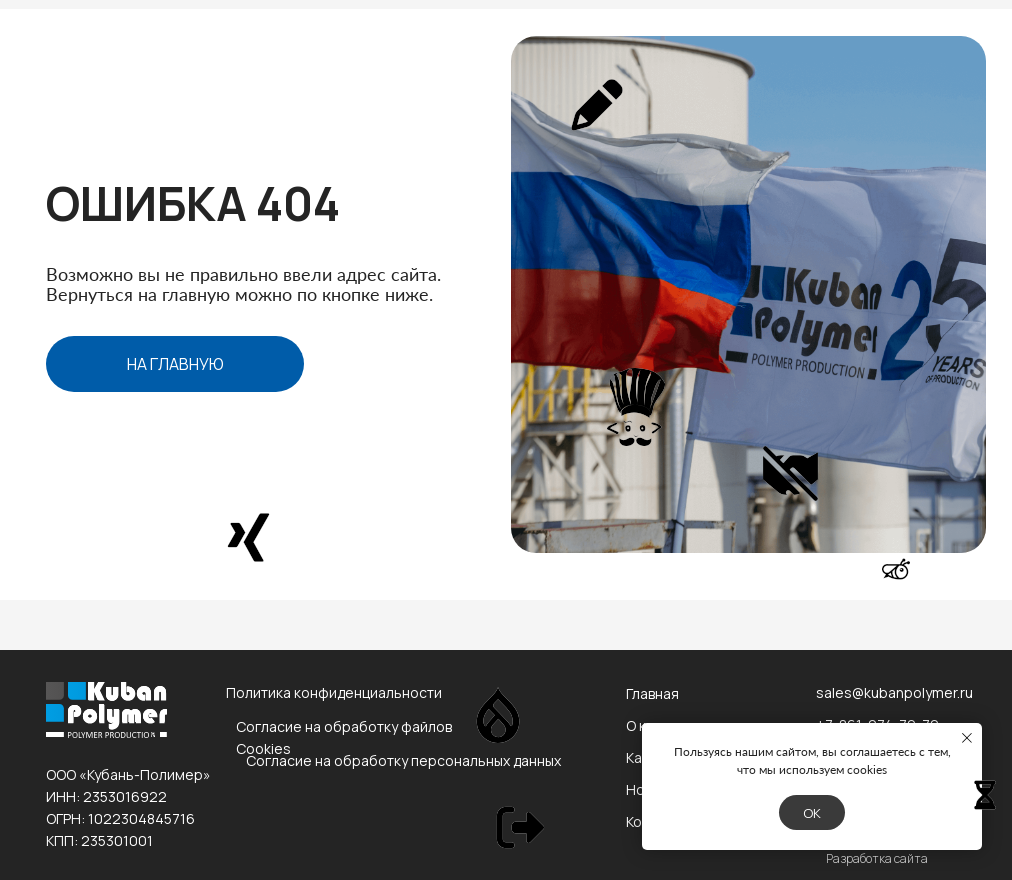  What do you see at coordinates (985, 795) in the screenshot?
I see `indicates a process is in progress or loading` at bounding box center [985, 795].